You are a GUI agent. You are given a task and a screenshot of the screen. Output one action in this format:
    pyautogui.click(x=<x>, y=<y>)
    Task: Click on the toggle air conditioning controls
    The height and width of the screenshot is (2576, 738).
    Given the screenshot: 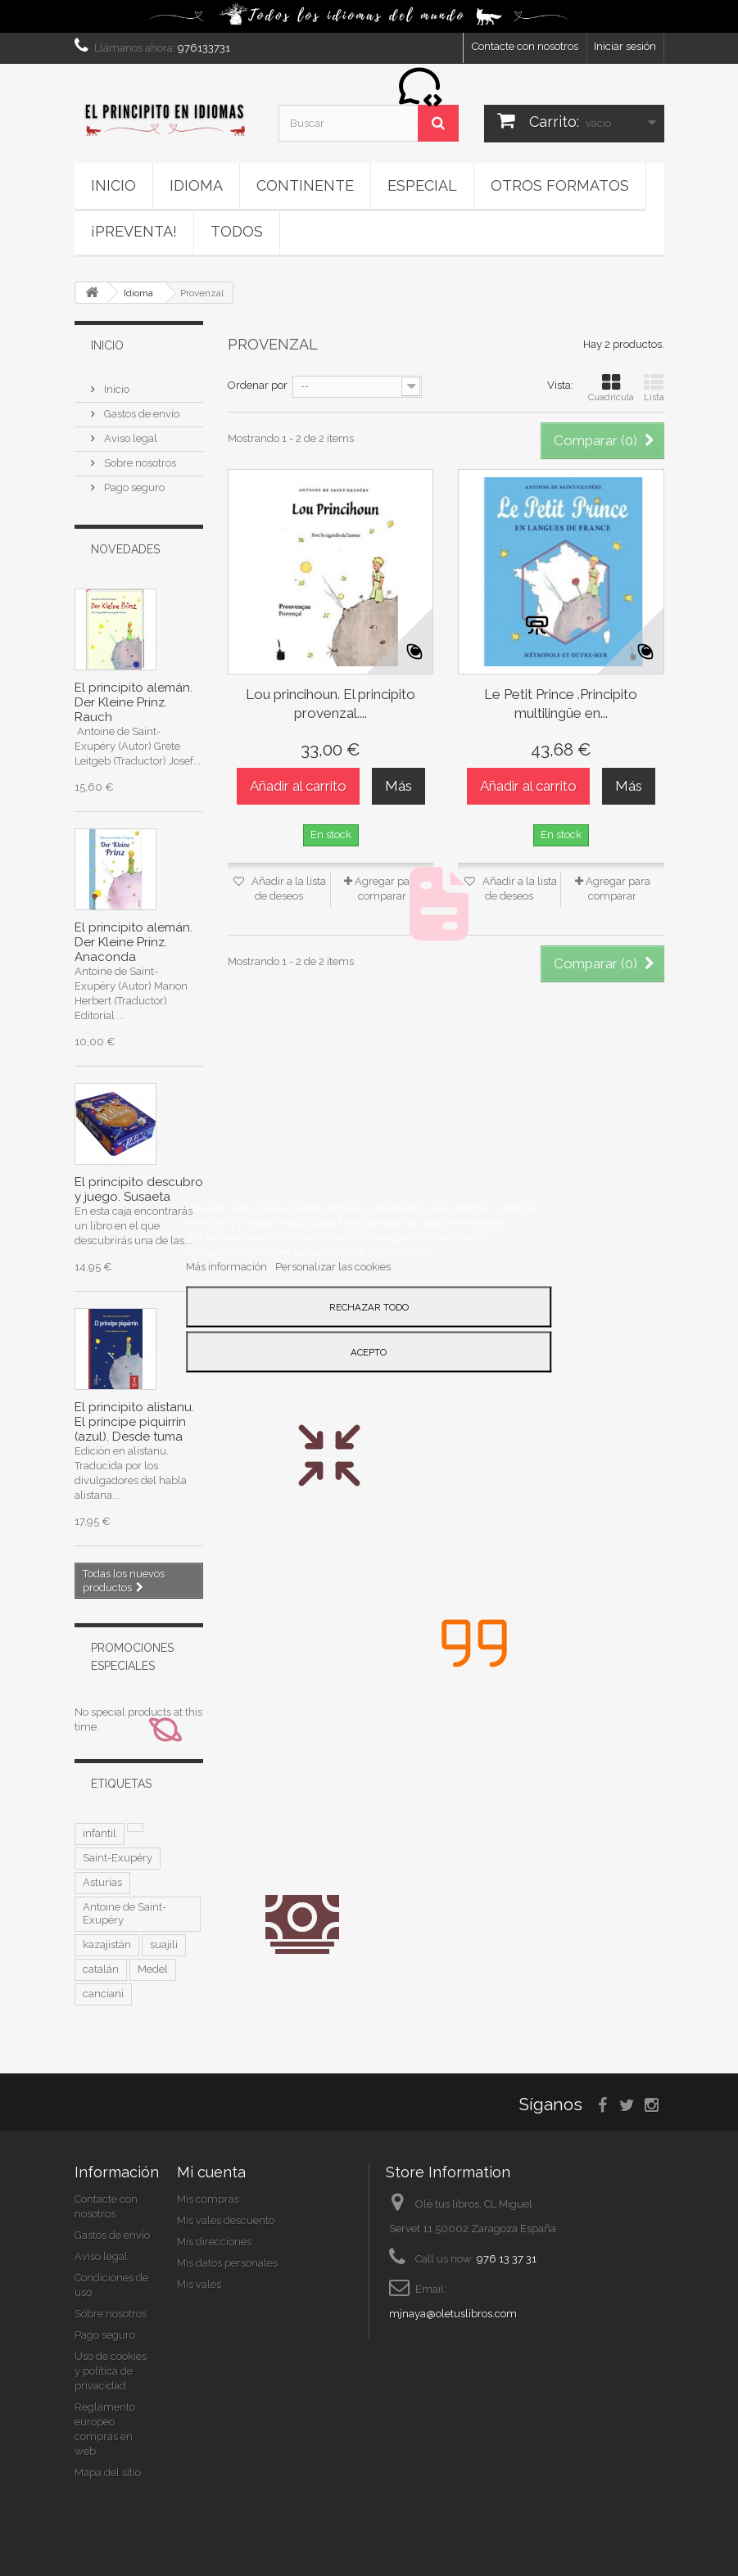 What is the action you would take?
    pyautogui.click(x=537, y=625)
    